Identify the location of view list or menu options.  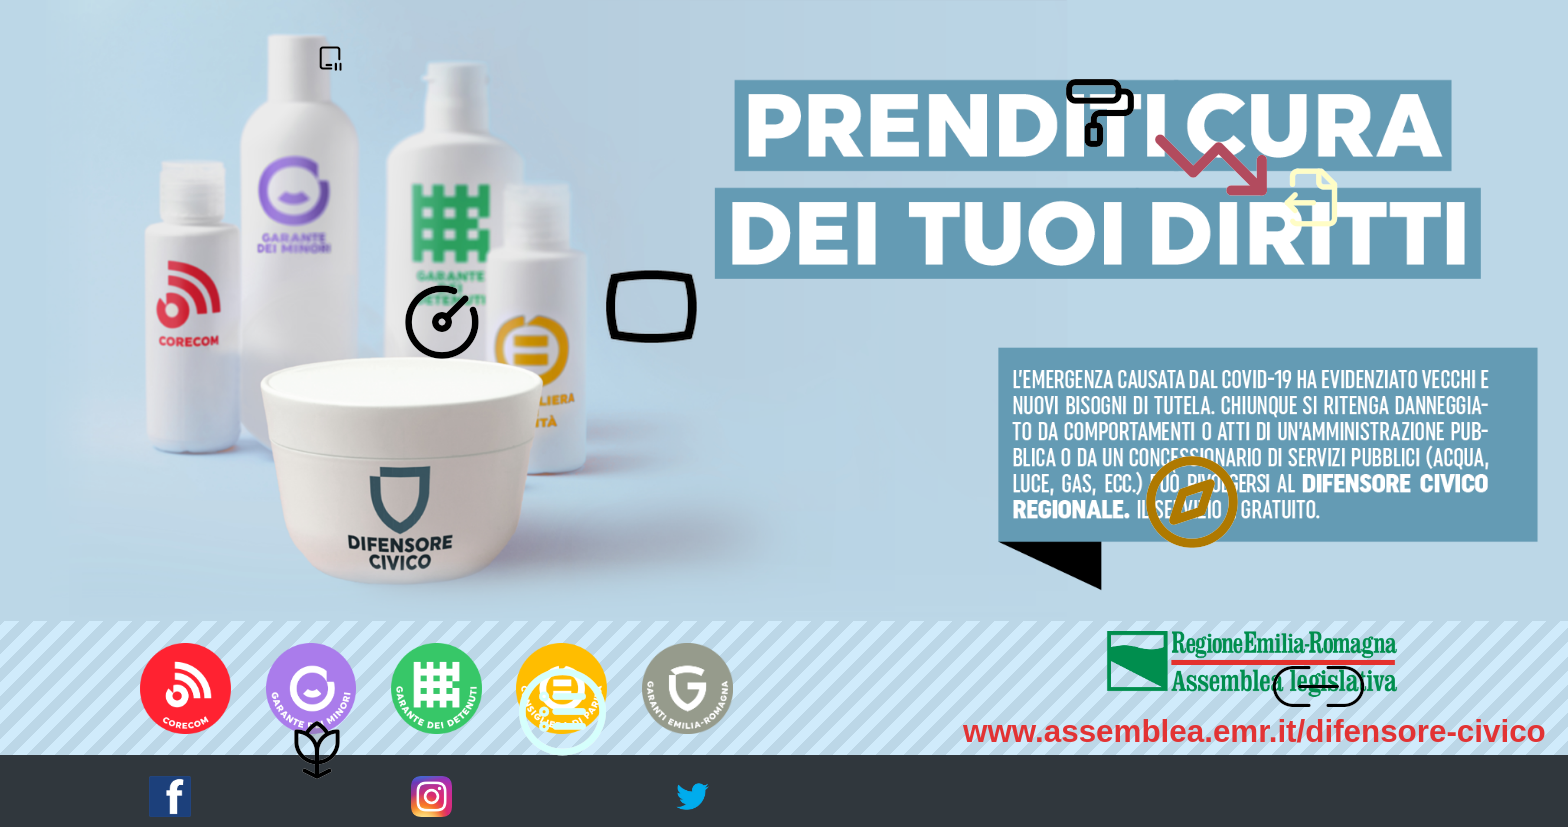
(562, 711).